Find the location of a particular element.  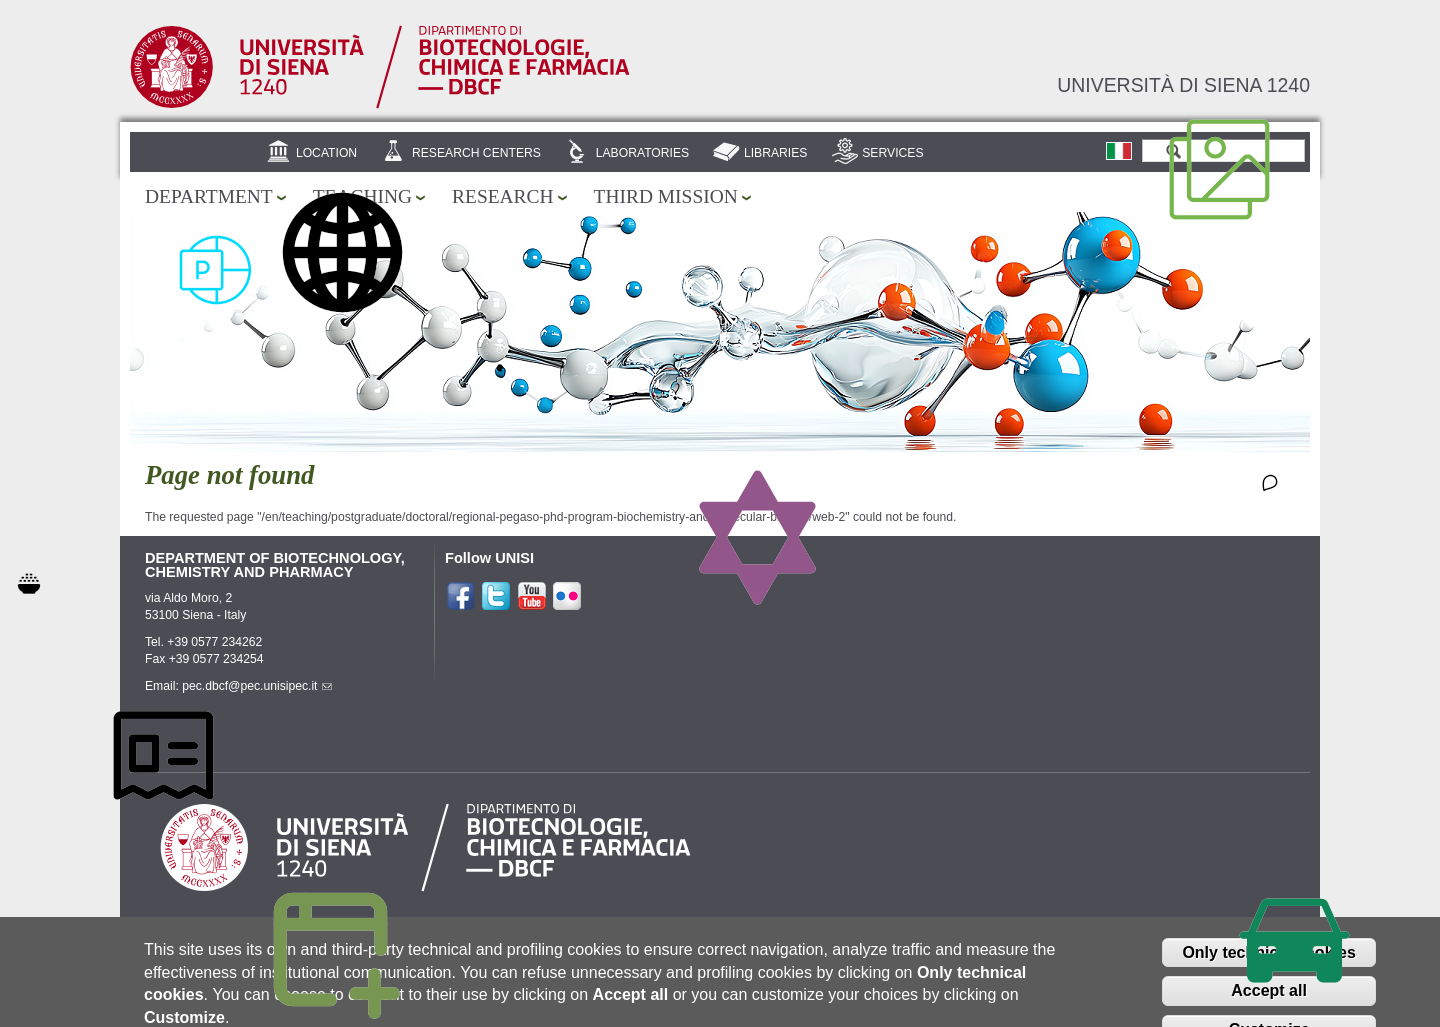

switch to global or worldwide view is located at coordinates (342, 252).